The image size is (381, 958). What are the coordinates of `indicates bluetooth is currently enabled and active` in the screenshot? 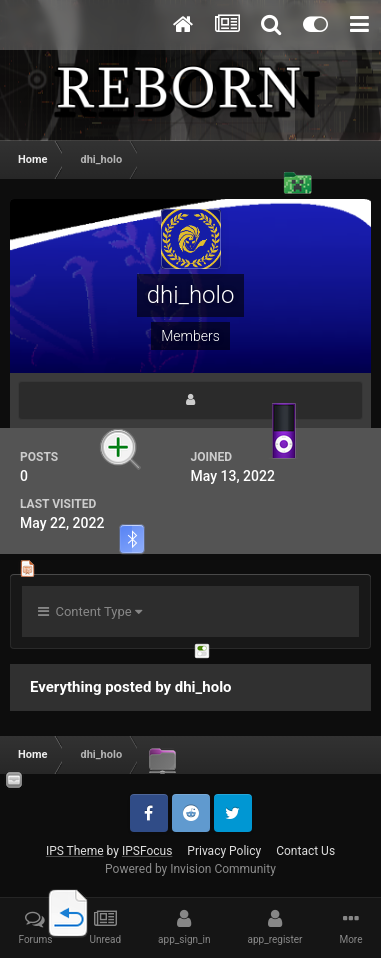 It's located at (132, 539).